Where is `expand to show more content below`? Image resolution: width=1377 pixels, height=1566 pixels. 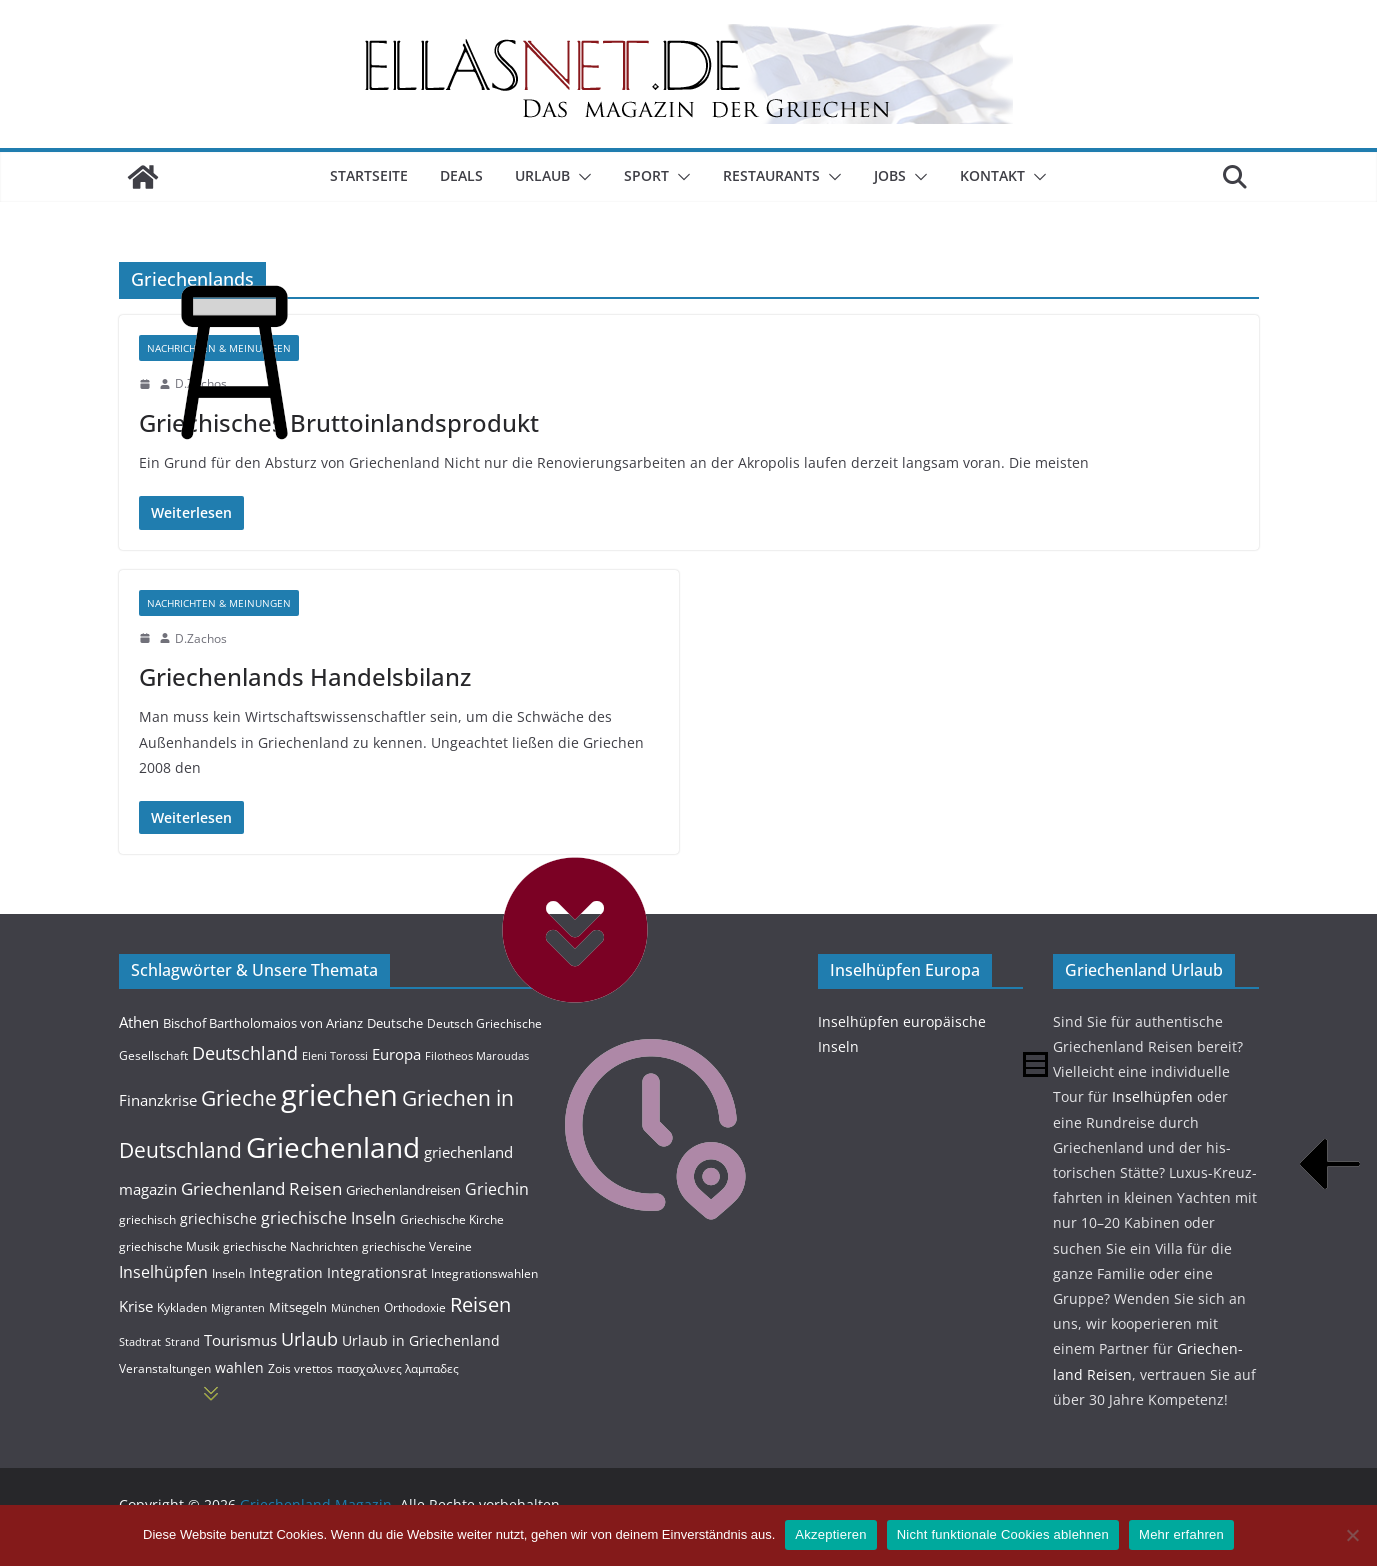 expand to show more content below is located at coordinates (575, 930).